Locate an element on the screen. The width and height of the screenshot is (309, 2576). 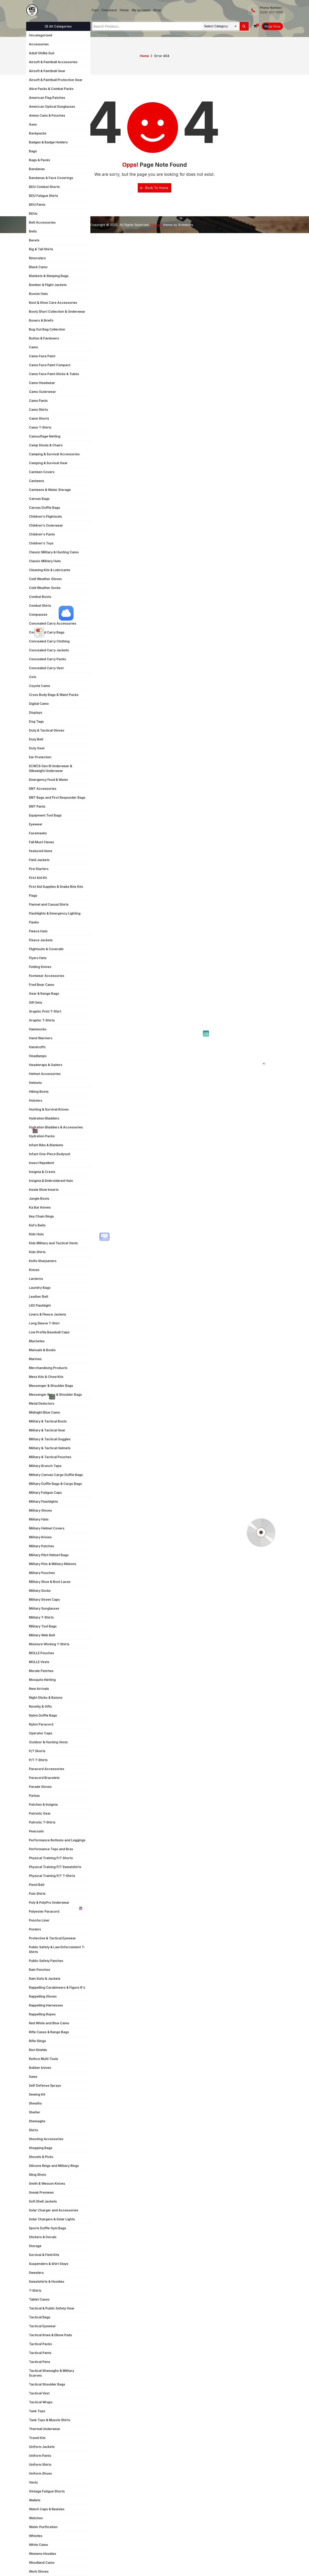
open the gnome calendar app is located at coordinates (206, 1034).